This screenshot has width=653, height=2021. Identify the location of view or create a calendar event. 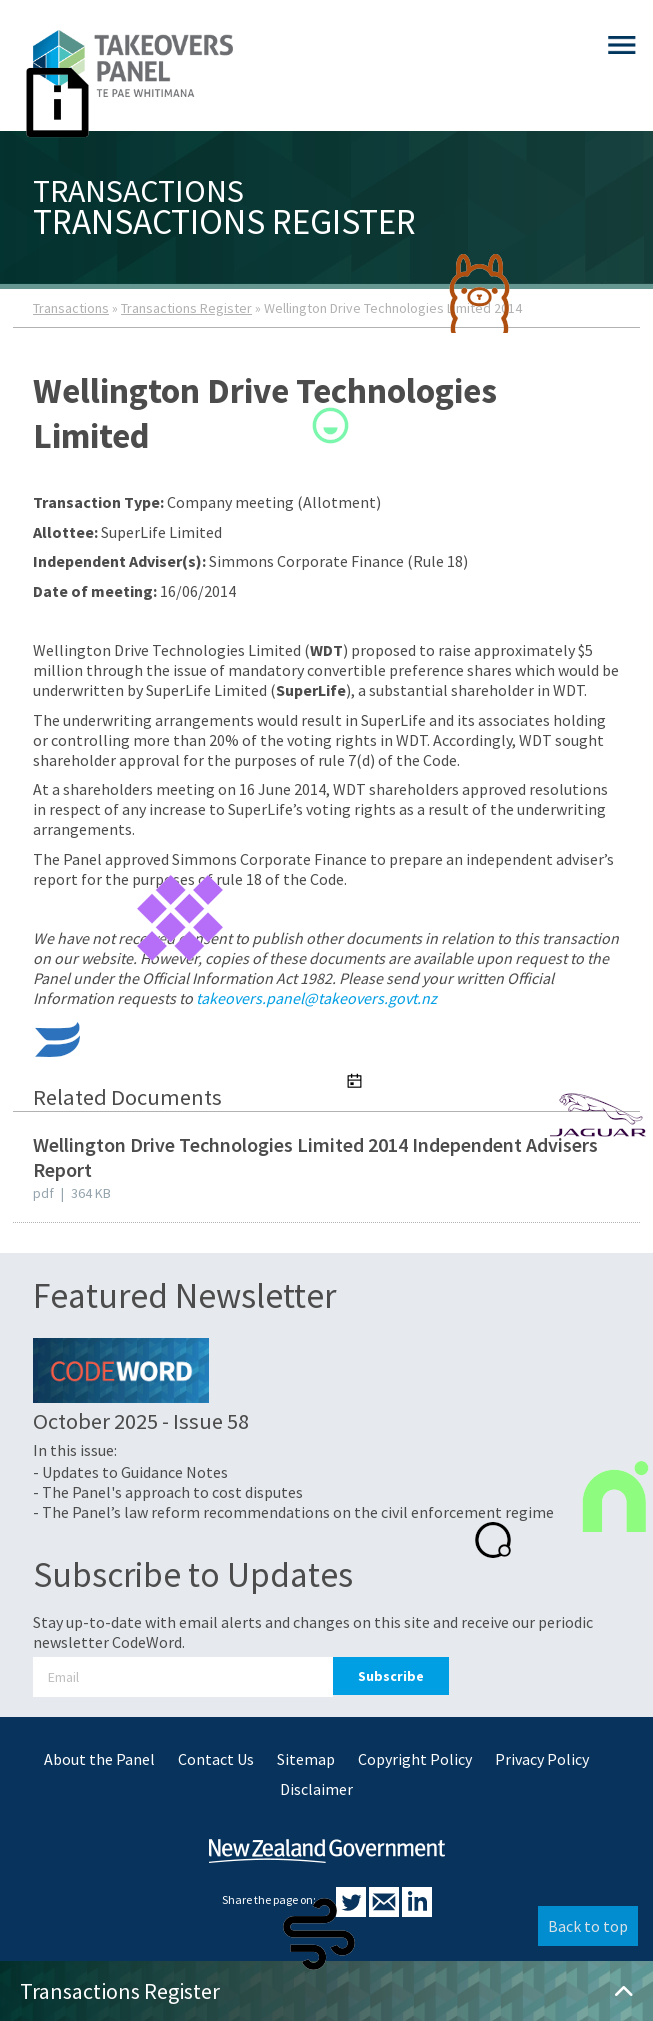
(354, 1081).